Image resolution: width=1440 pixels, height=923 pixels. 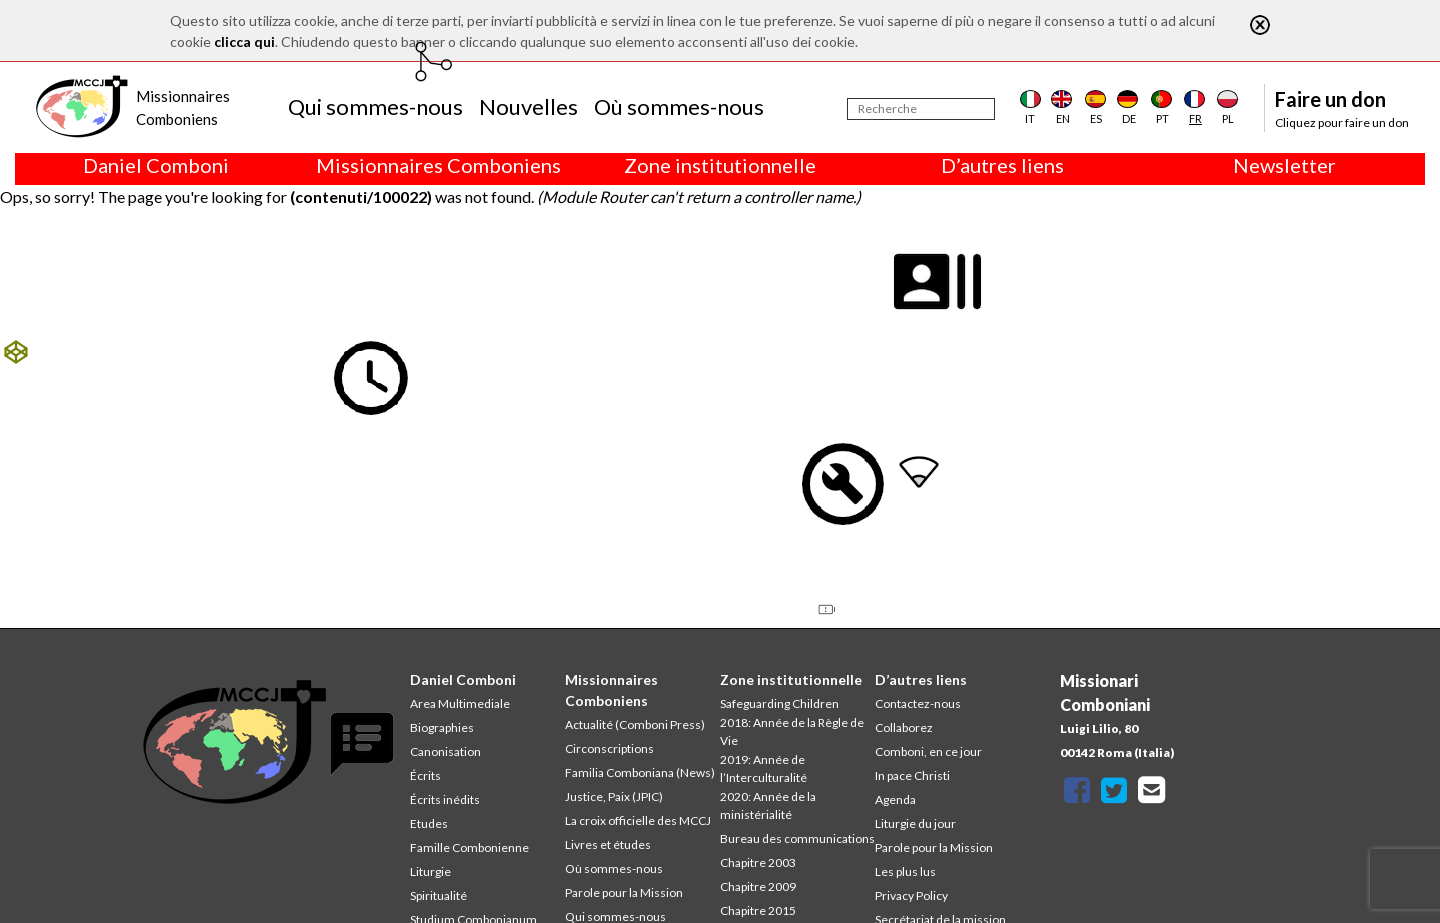 What do you see at coordinates (430, 61) in the screenshot?
I see `merge branches in version control` at bounding box center [430, 61].